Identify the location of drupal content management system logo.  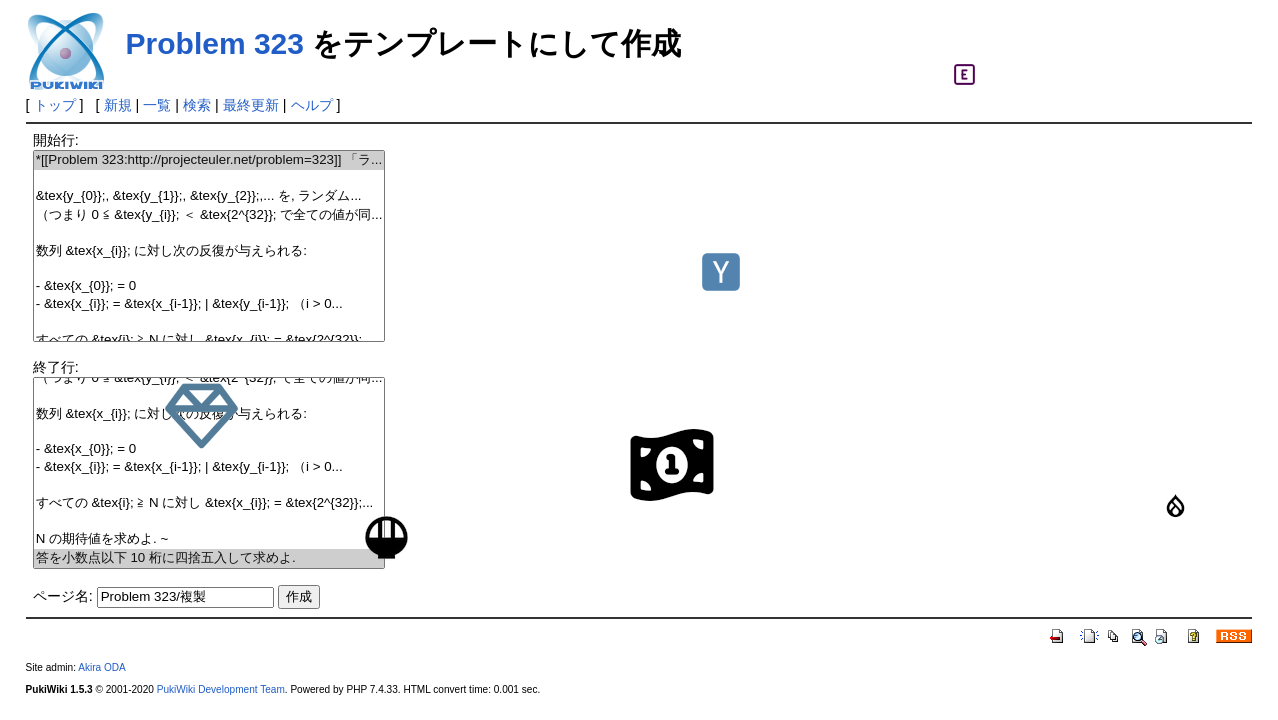
(1175, 505).